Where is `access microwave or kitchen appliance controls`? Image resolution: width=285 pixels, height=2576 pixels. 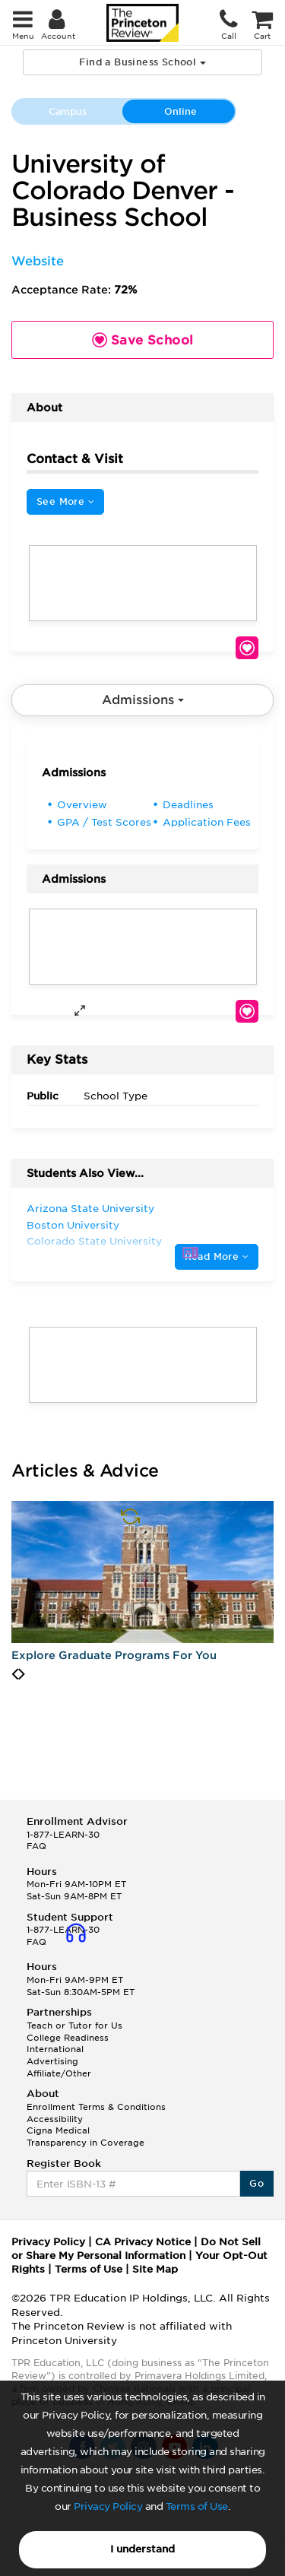
access microwave or kitchen appliance controls is located at coordinates (190, 1252).